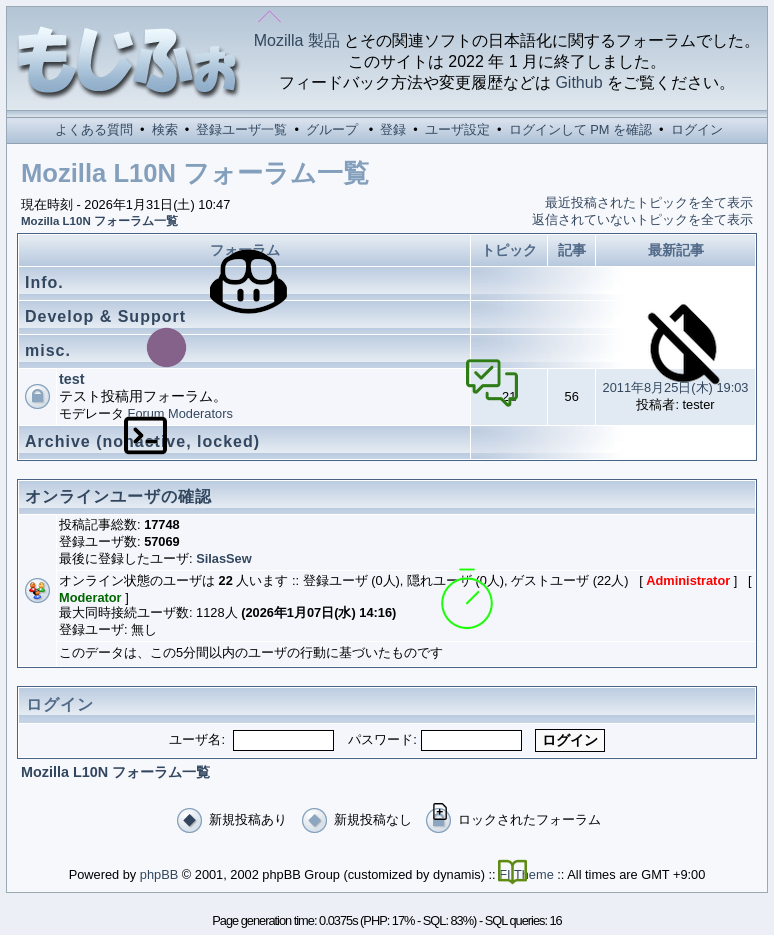 The width and height of the screenshot is (774, 935). I want to click on access GitHub Copilot AI assistant, so click(248, 281).